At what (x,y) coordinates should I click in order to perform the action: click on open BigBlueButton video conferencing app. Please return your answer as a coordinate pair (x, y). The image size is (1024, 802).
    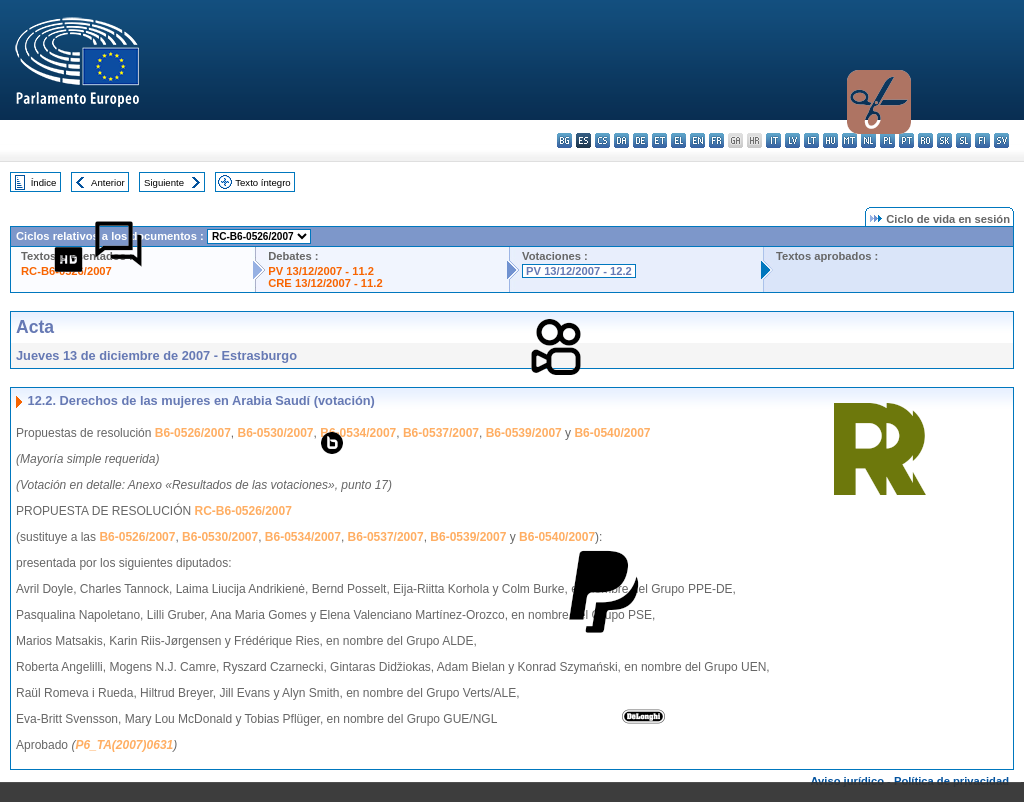
    Looking at the image, I should click on (332, 443).